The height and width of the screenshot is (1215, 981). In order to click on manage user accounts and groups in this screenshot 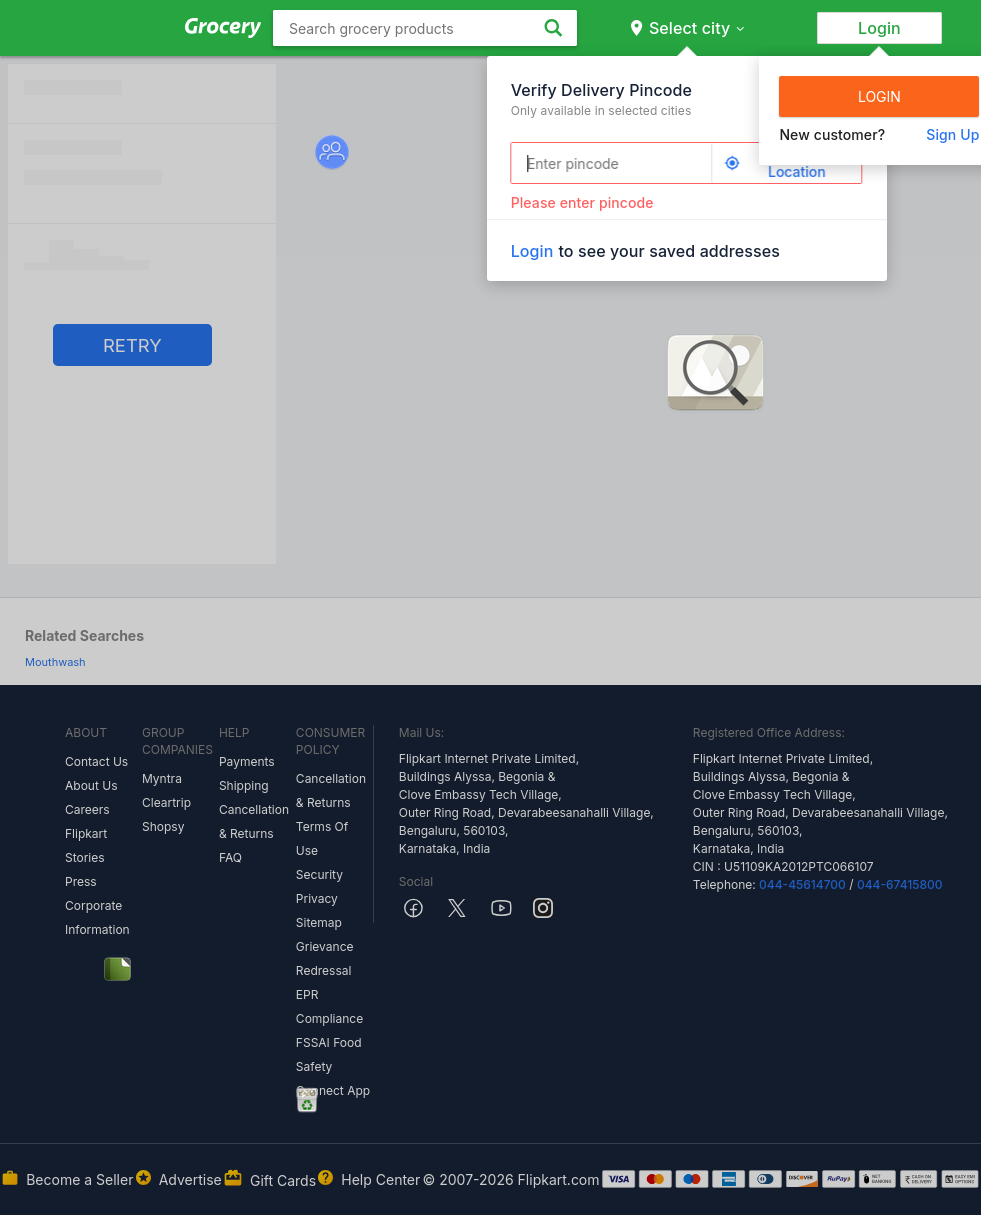, I will do `click(332, 152)`.